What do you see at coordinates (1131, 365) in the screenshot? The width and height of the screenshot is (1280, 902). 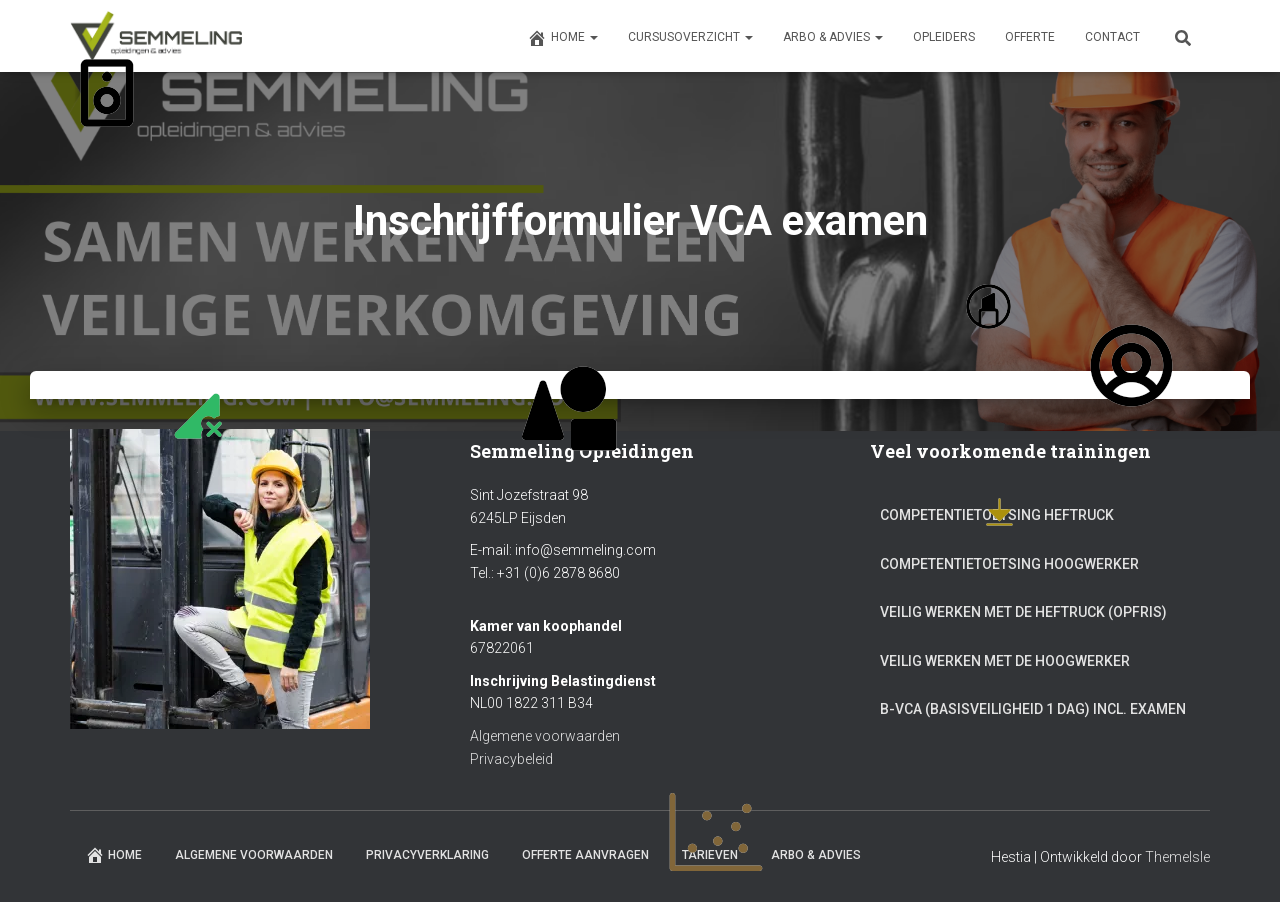 I see `view your profile` at bounding box center [1131, 365].